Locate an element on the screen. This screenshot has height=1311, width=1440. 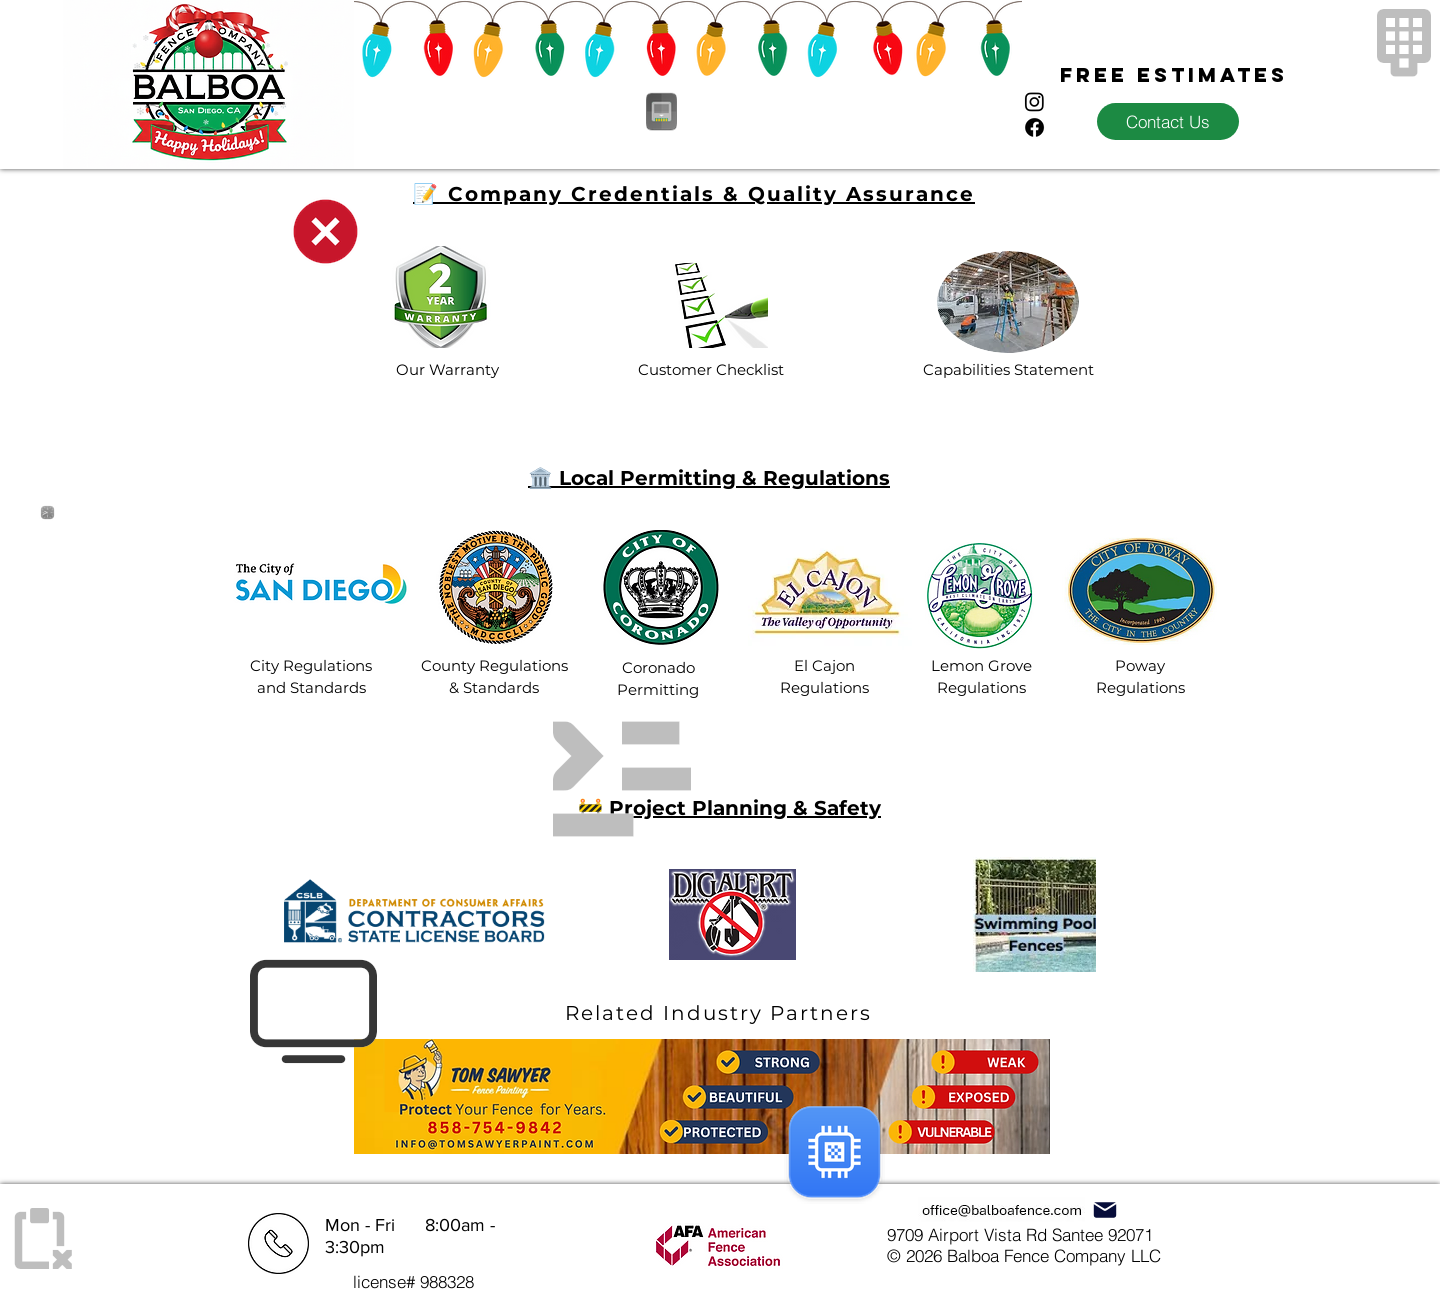
a sega genesis ROM file is located at coordinates (661, 111).